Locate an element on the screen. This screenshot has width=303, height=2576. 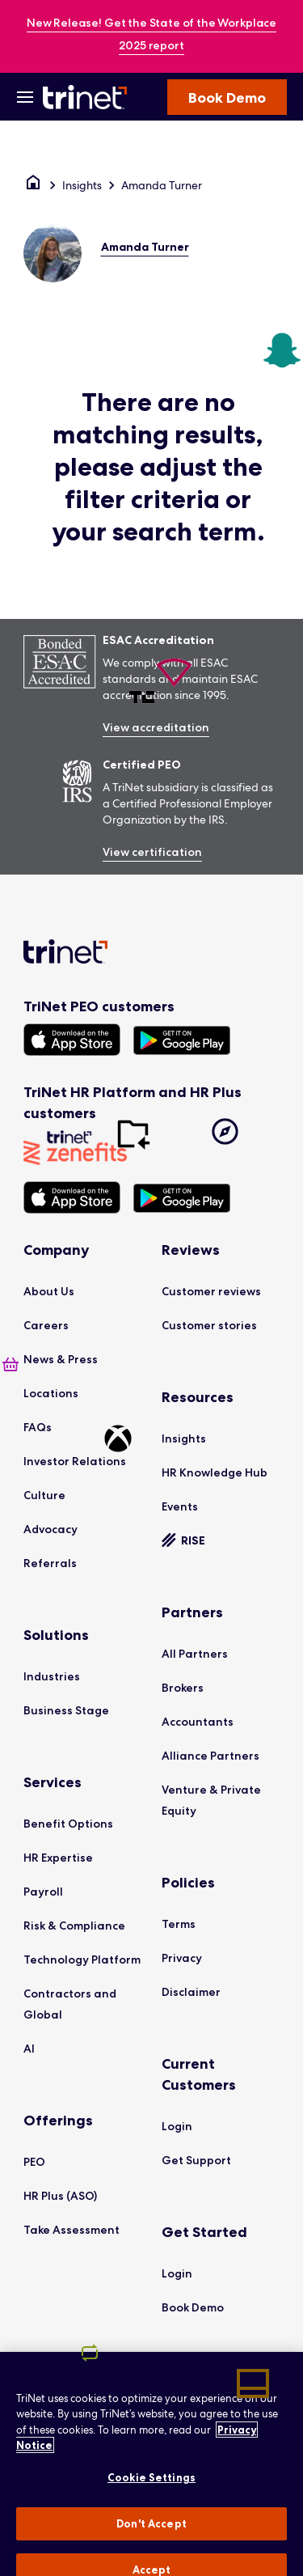
view your shopping basket is located at coordinates (11, 1364).